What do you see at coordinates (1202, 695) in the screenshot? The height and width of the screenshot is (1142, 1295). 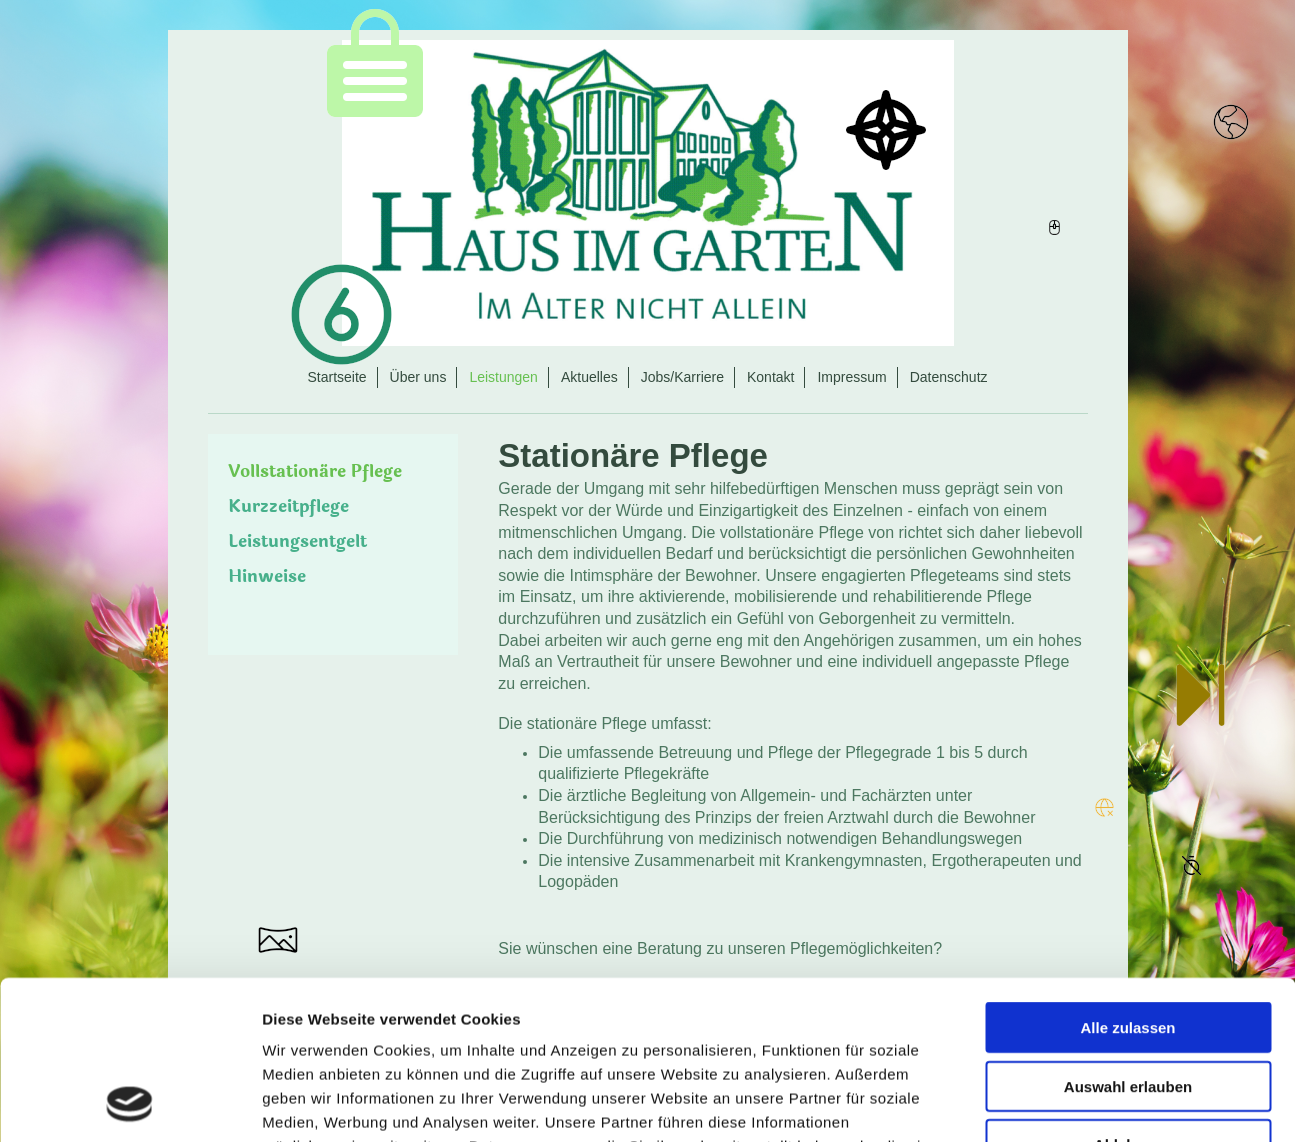 I see `skip to next track or item` at bounding box center [1202, 695].